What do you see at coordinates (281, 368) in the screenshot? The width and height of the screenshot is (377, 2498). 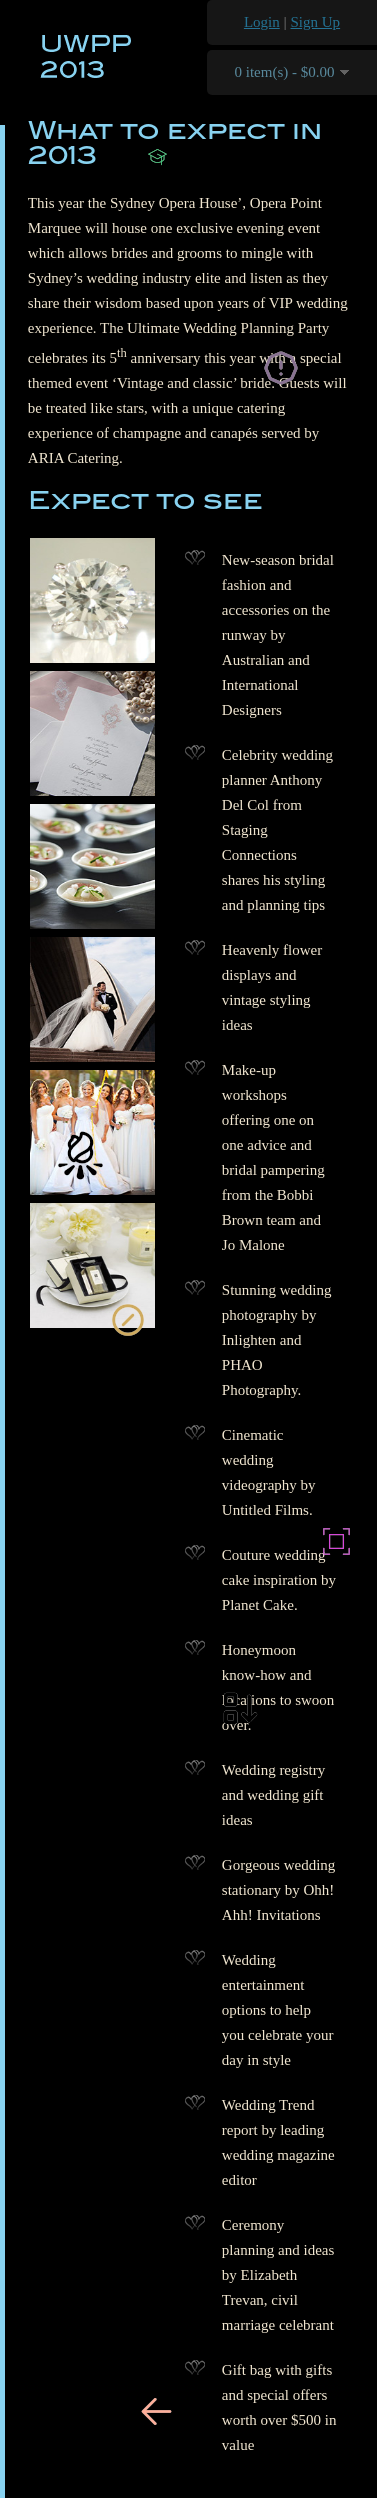 I see `indicates a critical error or warning` at bounding box center [281, 368].